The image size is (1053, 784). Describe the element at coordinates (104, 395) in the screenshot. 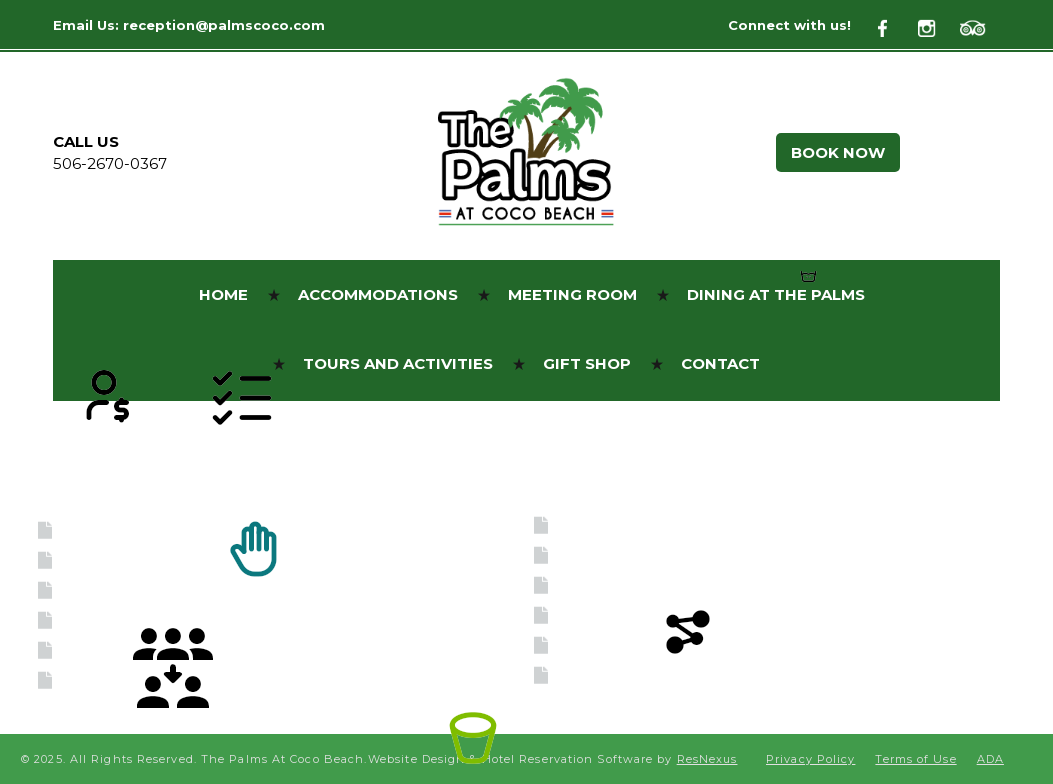

I see `view user payment or billing information` at that location.